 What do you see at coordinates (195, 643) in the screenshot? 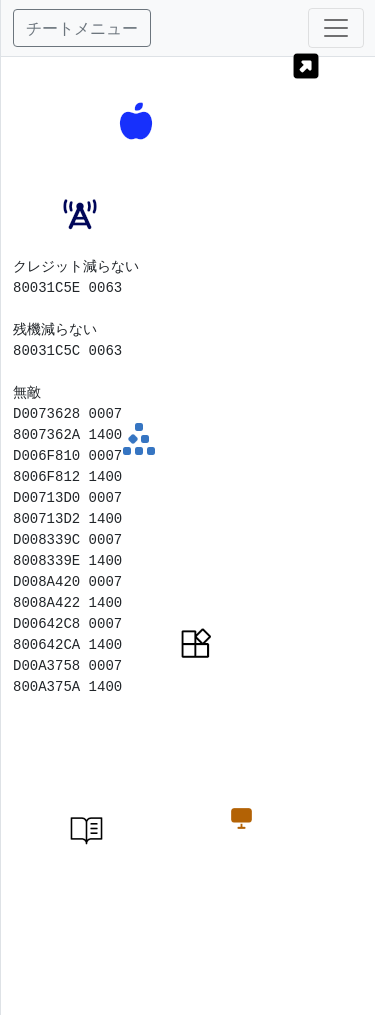
I see `open the extensions marketplace` at bounding box center [195, 643].